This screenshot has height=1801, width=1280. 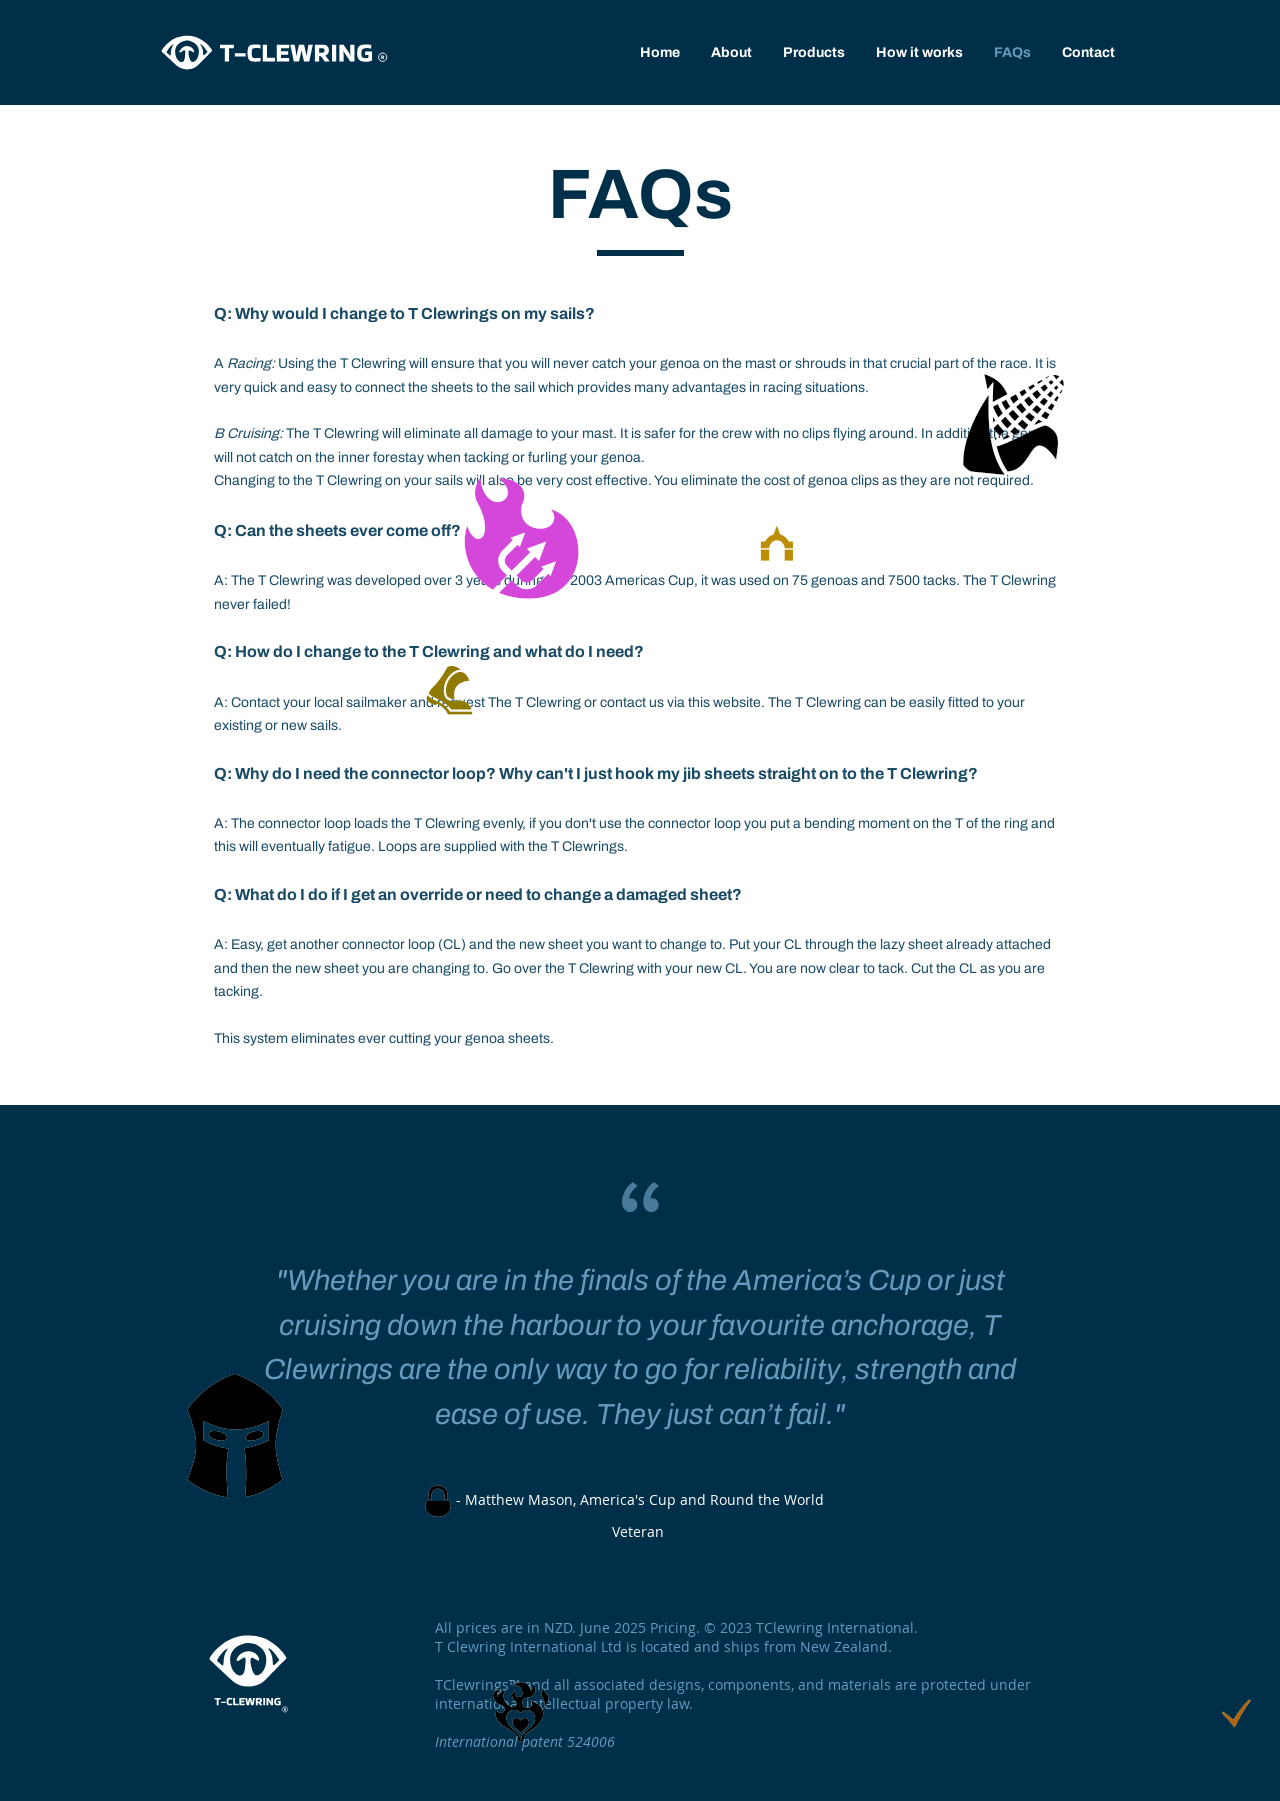 What do you see at coordinates (1236, 1713) in the screenshot?
I see `confirm or complete an action` at bounding box center [1236, 1713].